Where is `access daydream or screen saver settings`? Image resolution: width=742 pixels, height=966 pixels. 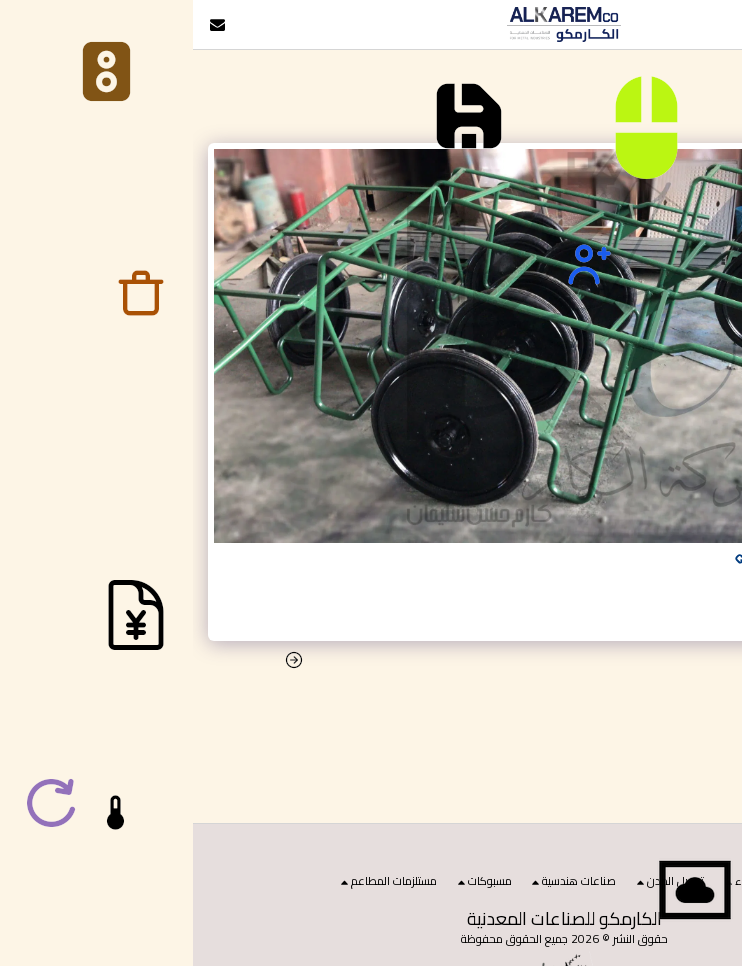
access daydream or screen saver settings is located at coordinates (695, 890).